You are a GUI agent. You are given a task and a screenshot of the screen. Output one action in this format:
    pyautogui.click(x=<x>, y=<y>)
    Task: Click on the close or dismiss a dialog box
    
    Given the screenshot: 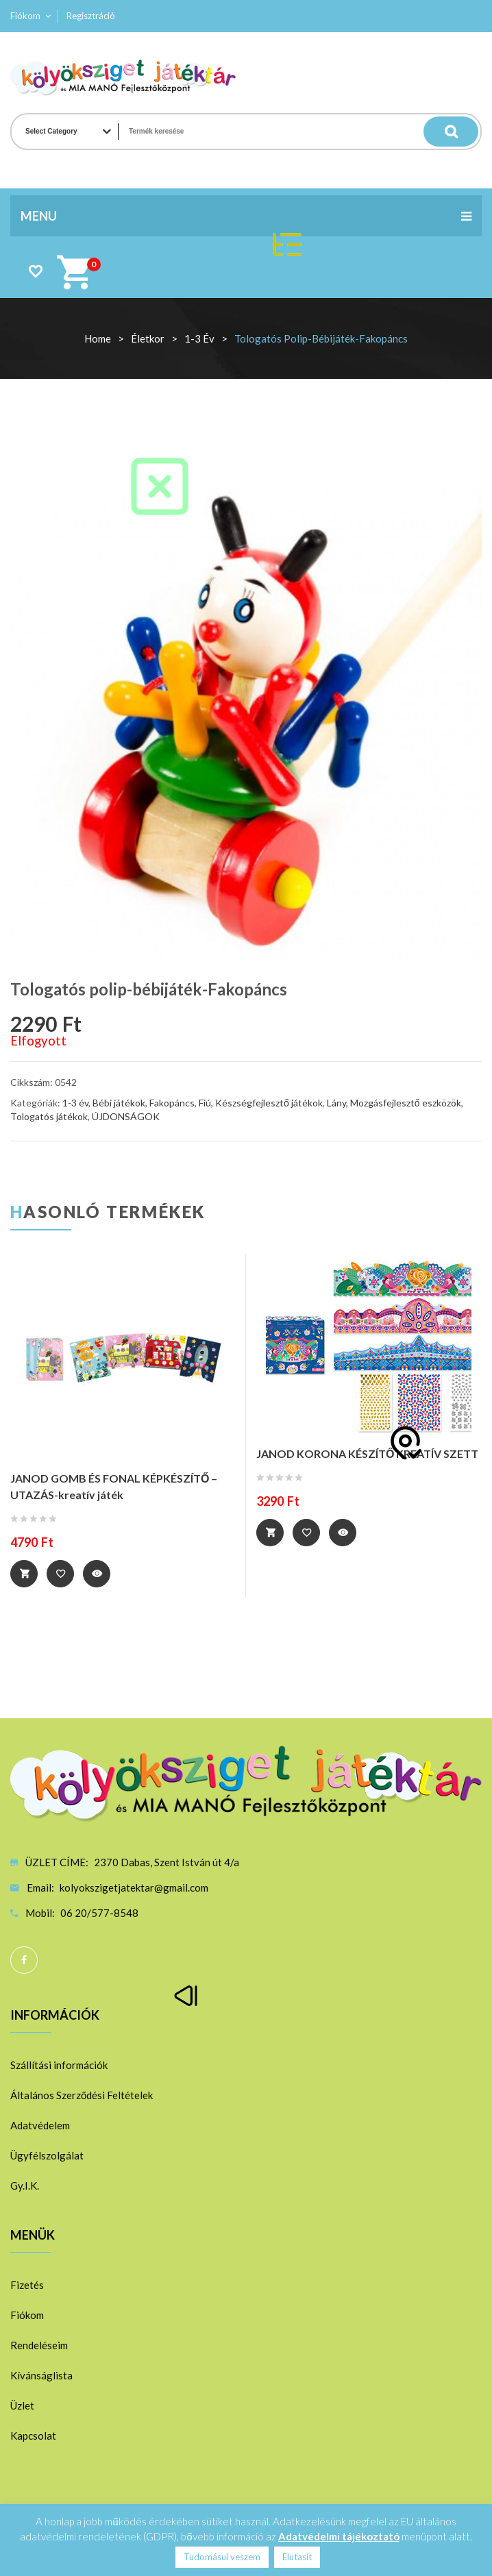 What is the action you would take?
    pyautogui.click(x=160, y=486)
    